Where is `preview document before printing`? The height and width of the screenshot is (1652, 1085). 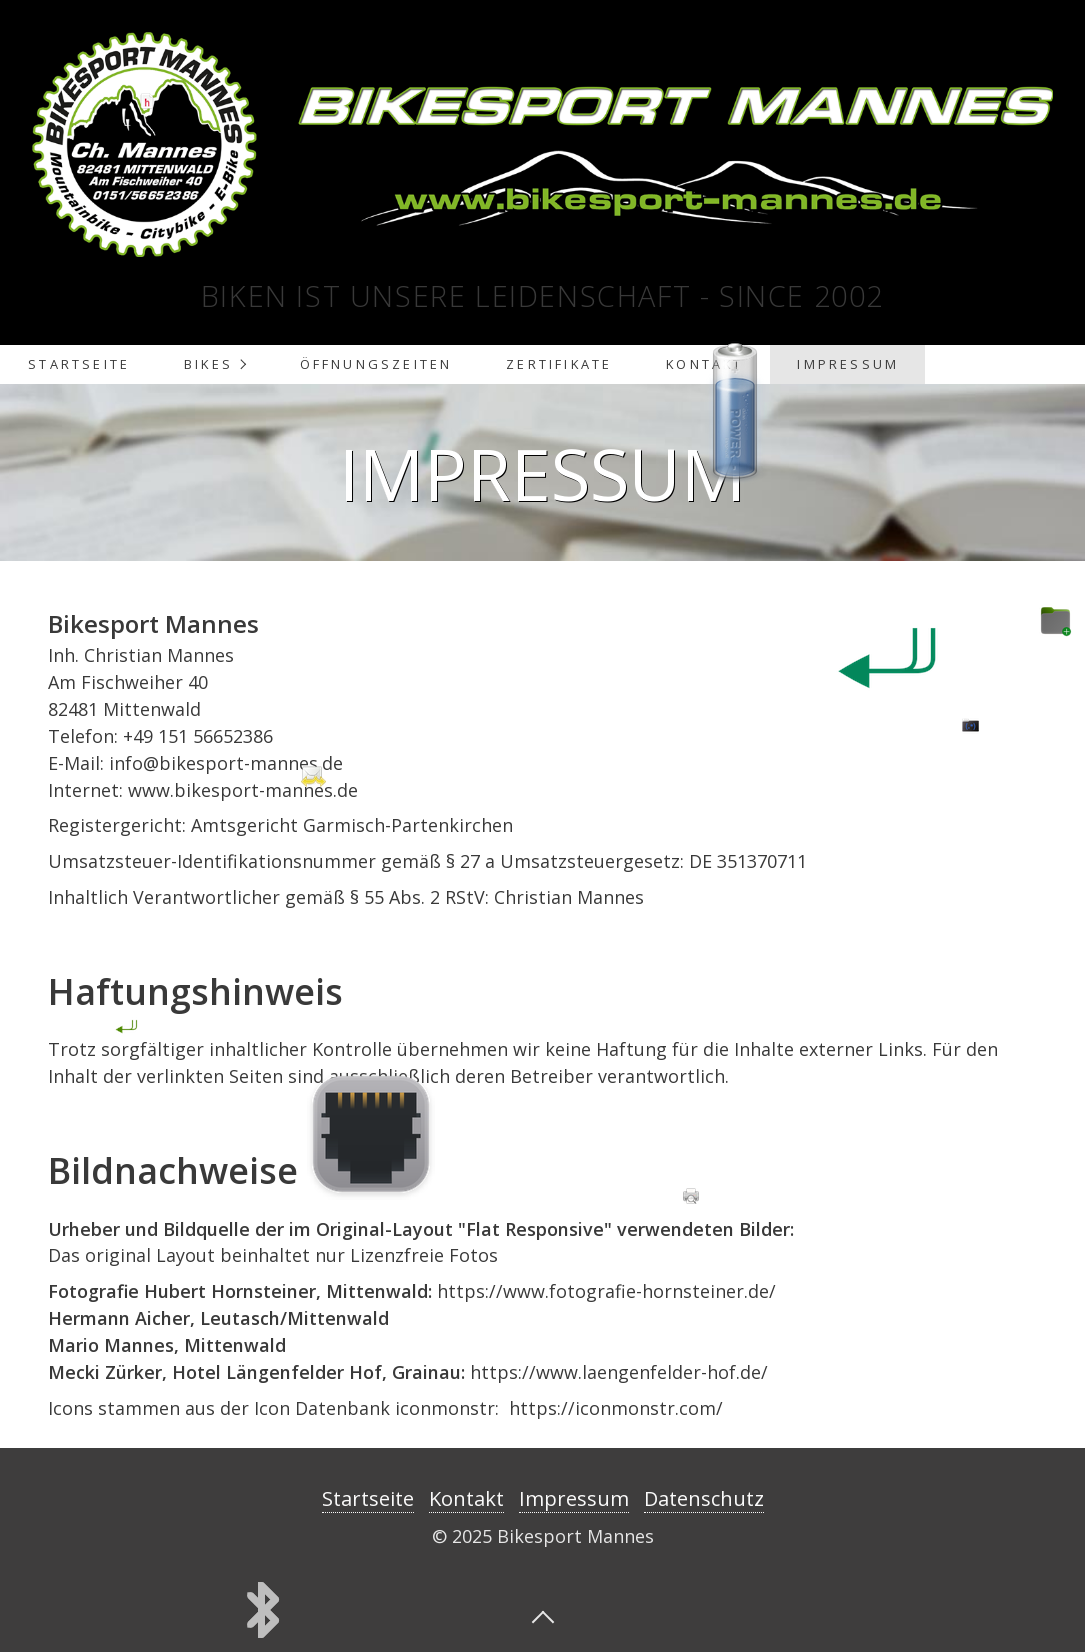 preview document before printing is located at coordinates (691, 1196).